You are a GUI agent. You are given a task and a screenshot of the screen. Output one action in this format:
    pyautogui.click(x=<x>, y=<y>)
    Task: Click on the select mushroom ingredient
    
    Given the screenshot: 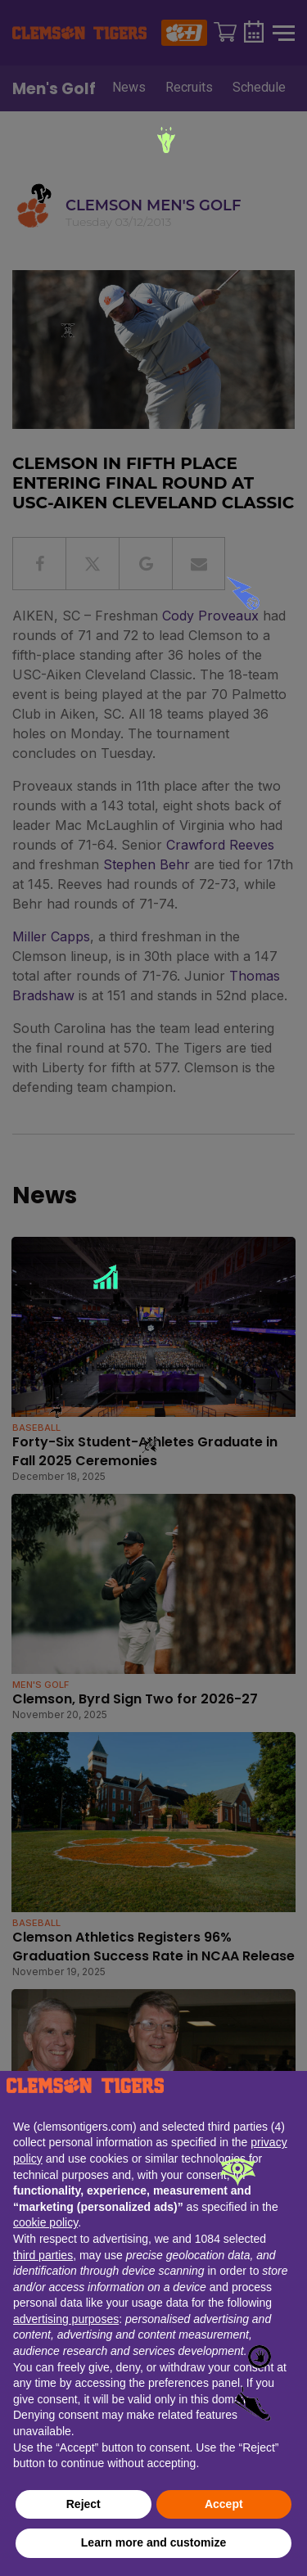 What is the action you would take?
    pyautogui.click(x=41, y=193)
    